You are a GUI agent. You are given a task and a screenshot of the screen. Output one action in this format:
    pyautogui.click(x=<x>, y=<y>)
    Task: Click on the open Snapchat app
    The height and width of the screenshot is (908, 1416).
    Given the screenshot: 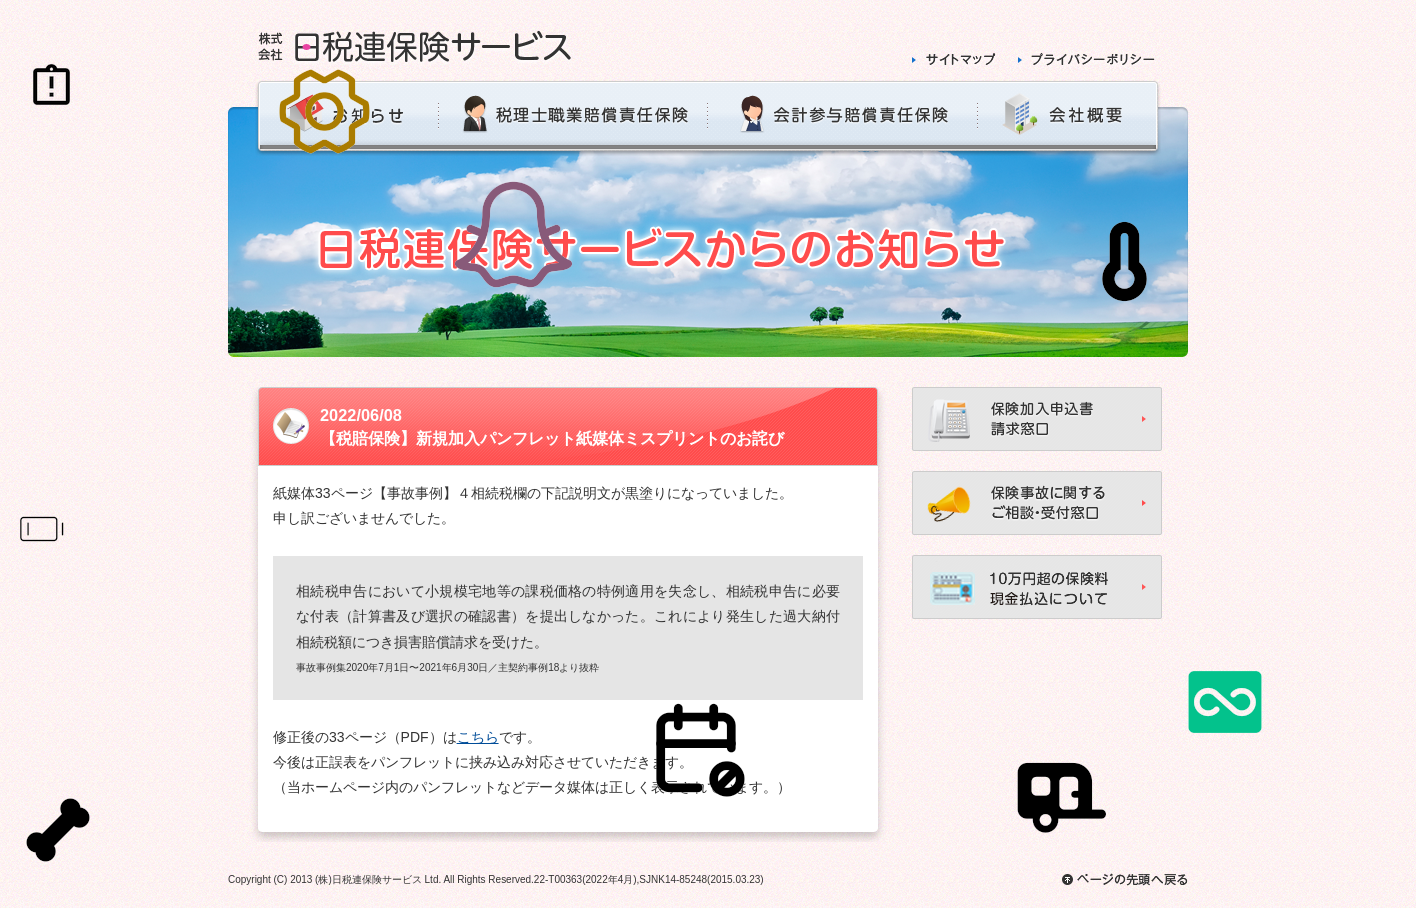 What is the action you would take?
    pyautogui.click(x=513, y=236)
    